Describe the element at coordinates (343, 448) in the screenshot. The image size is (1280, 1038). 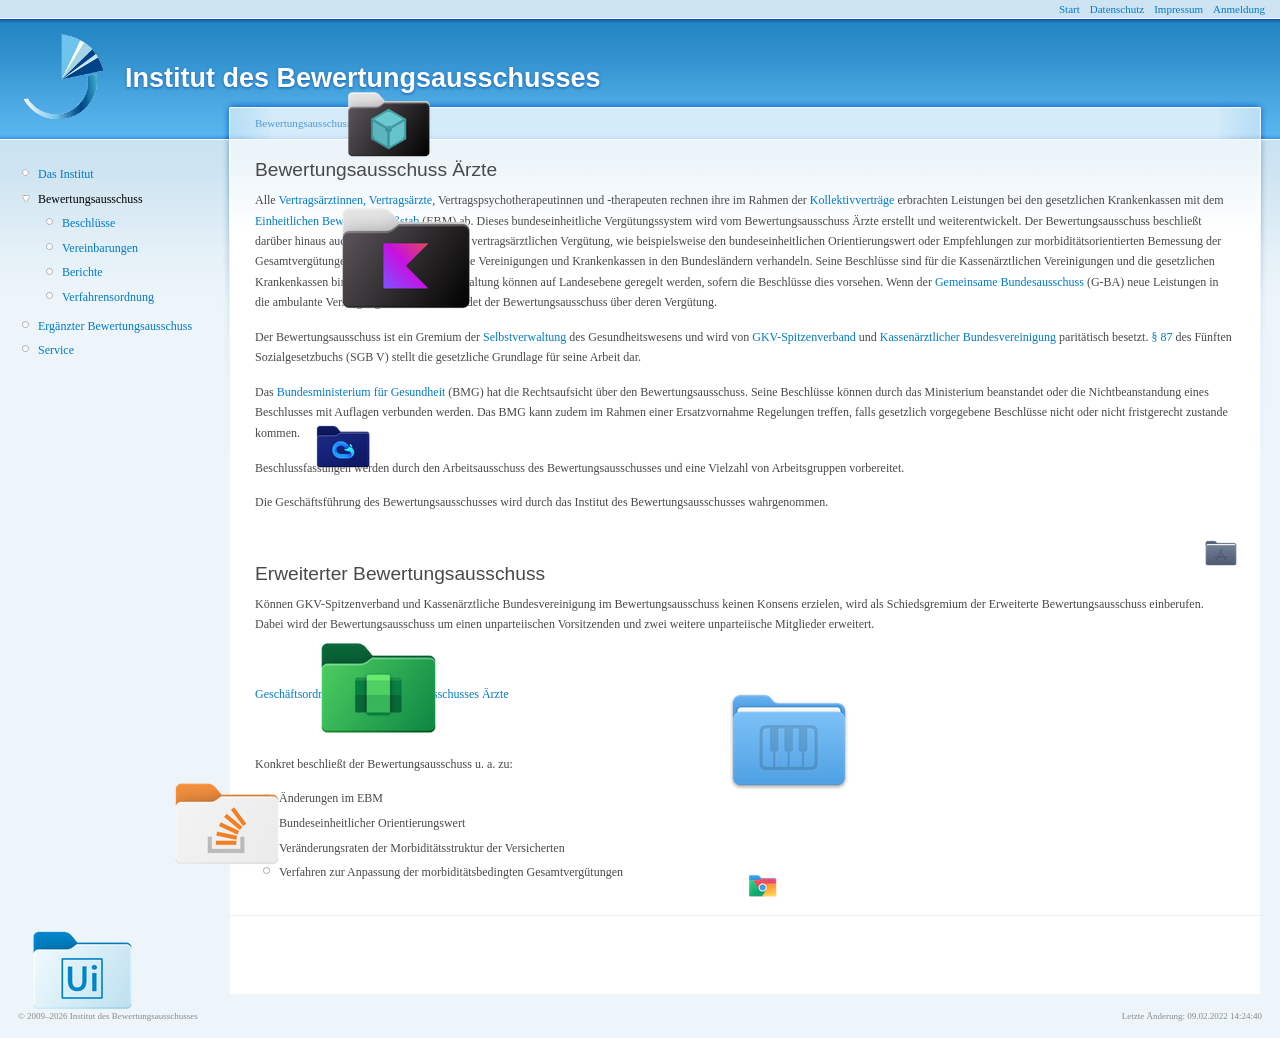
I see `open wondershare inclowdz cloud storage folder` at that location.